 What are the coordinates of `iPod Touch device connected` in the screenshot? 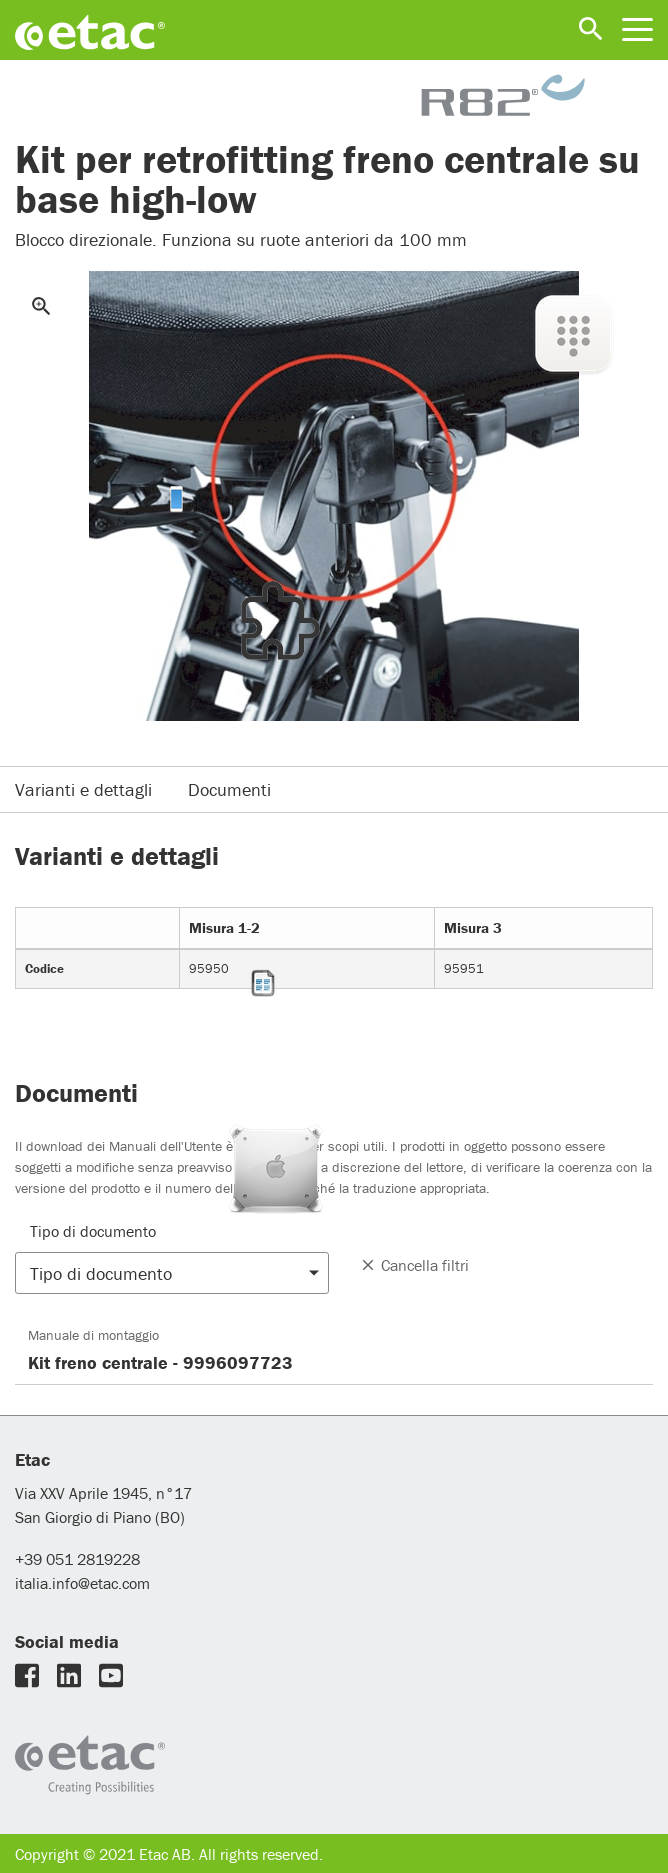 It's located at (176, 499).